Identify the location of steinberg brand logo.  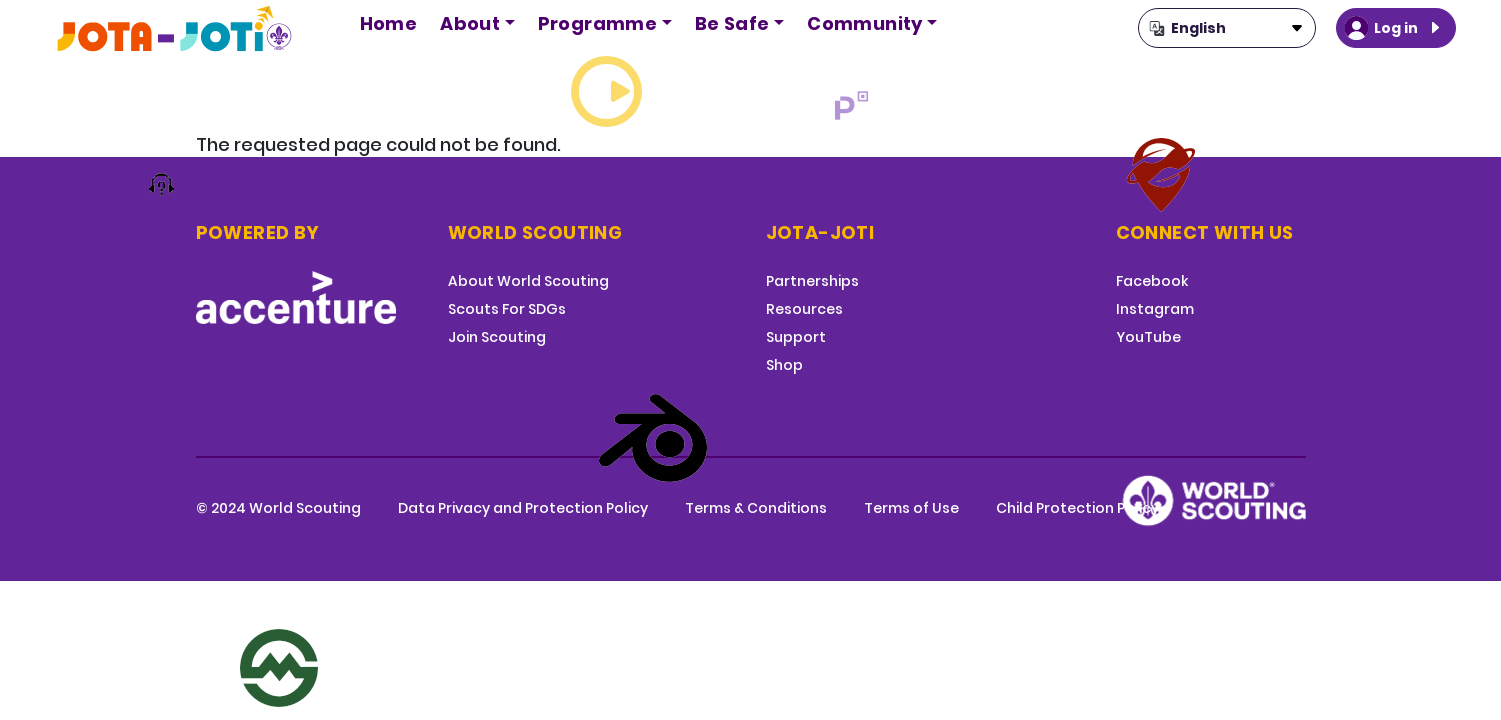
(606, 91).